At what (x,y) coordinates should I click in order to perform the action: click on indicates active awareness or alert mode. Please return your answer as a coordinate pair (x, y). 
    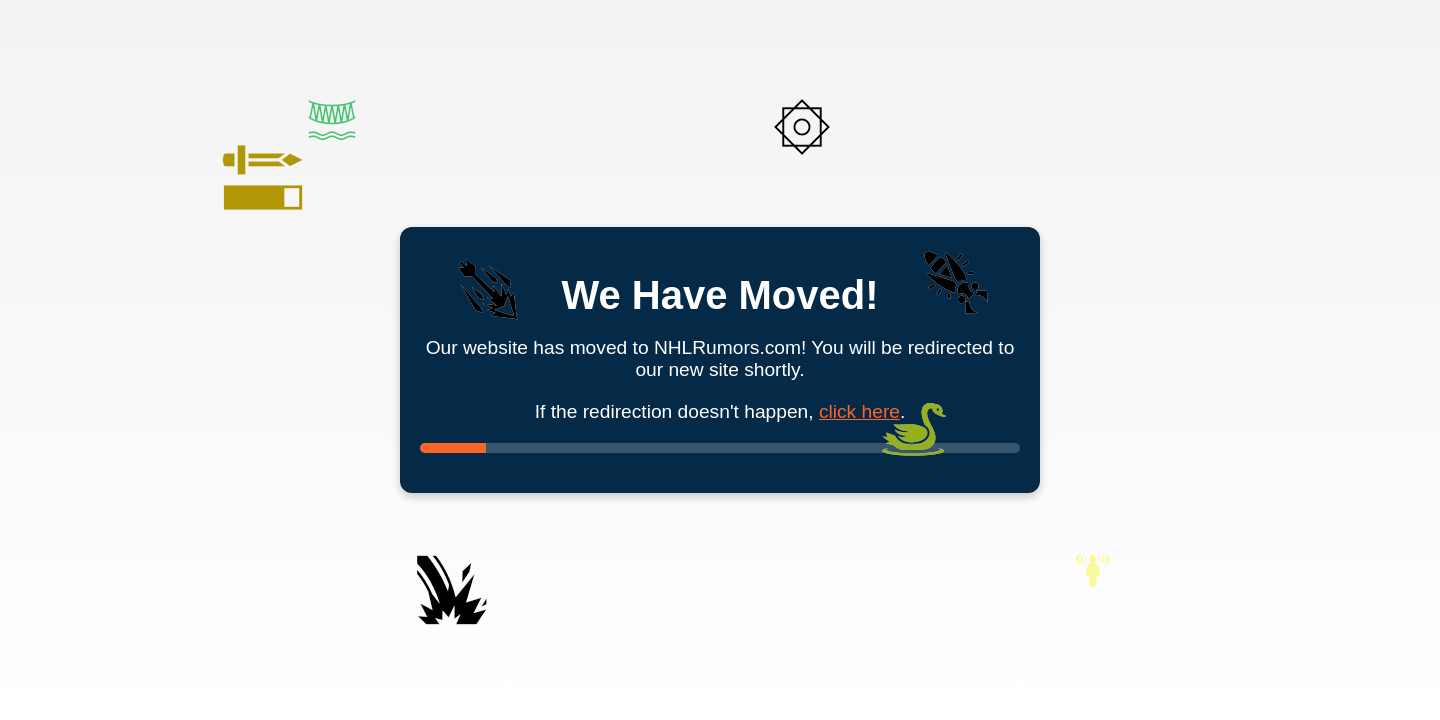
    Looking at the image, I should click on (1092, 569).